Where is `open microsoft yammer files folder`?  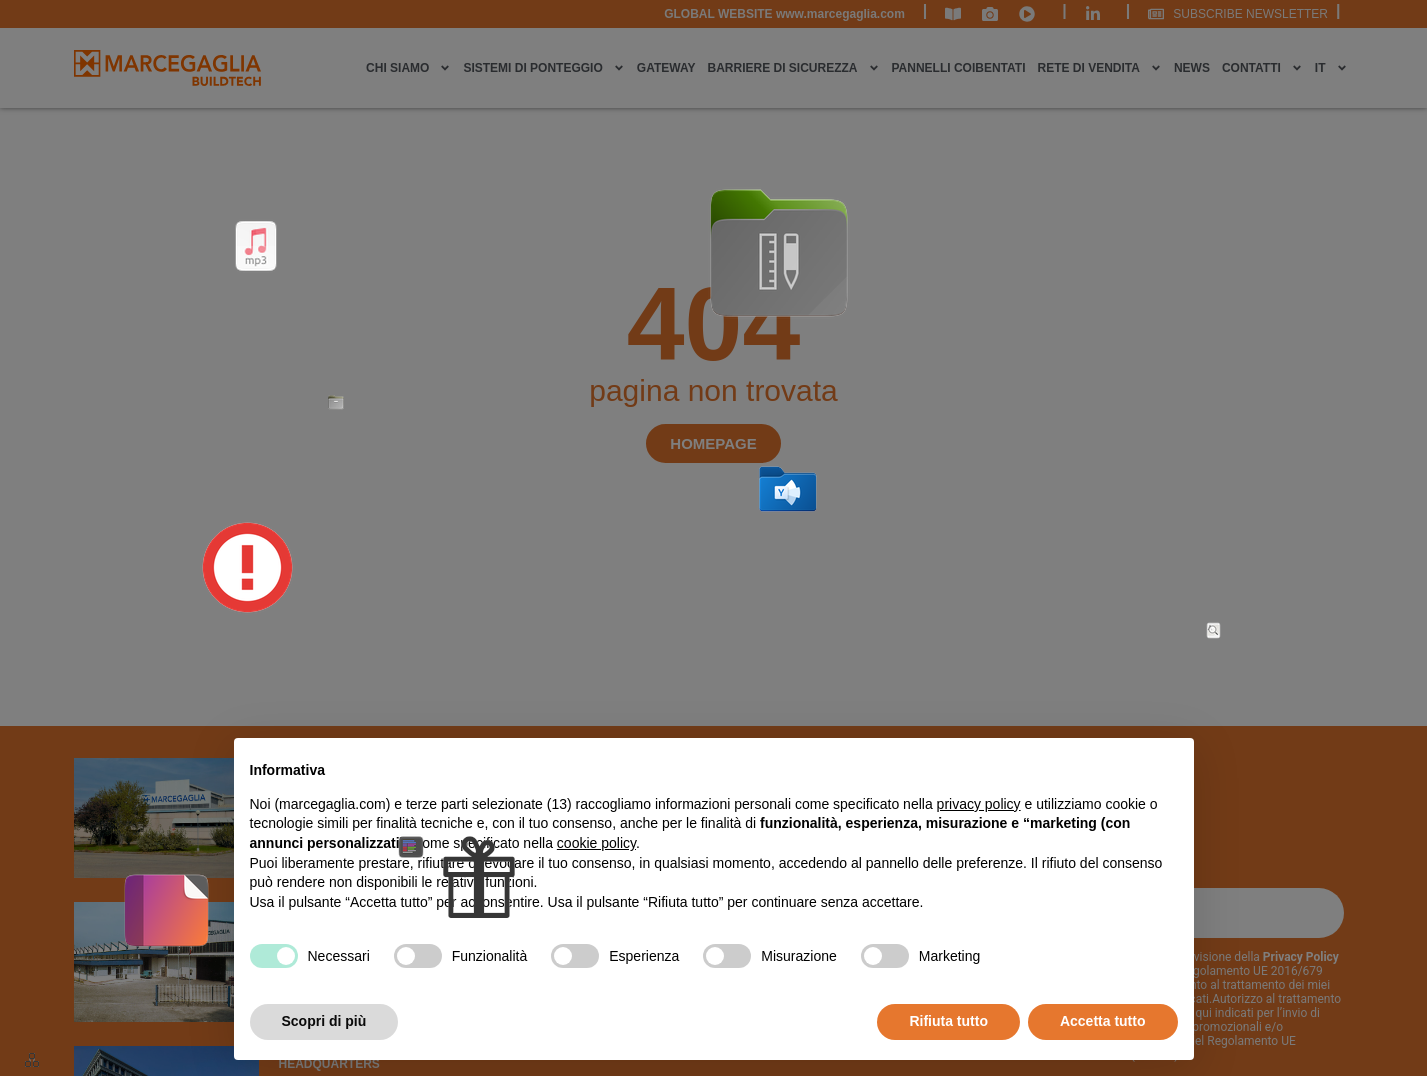 open microsoft yammer files folder is located at coordinates (787, 490).